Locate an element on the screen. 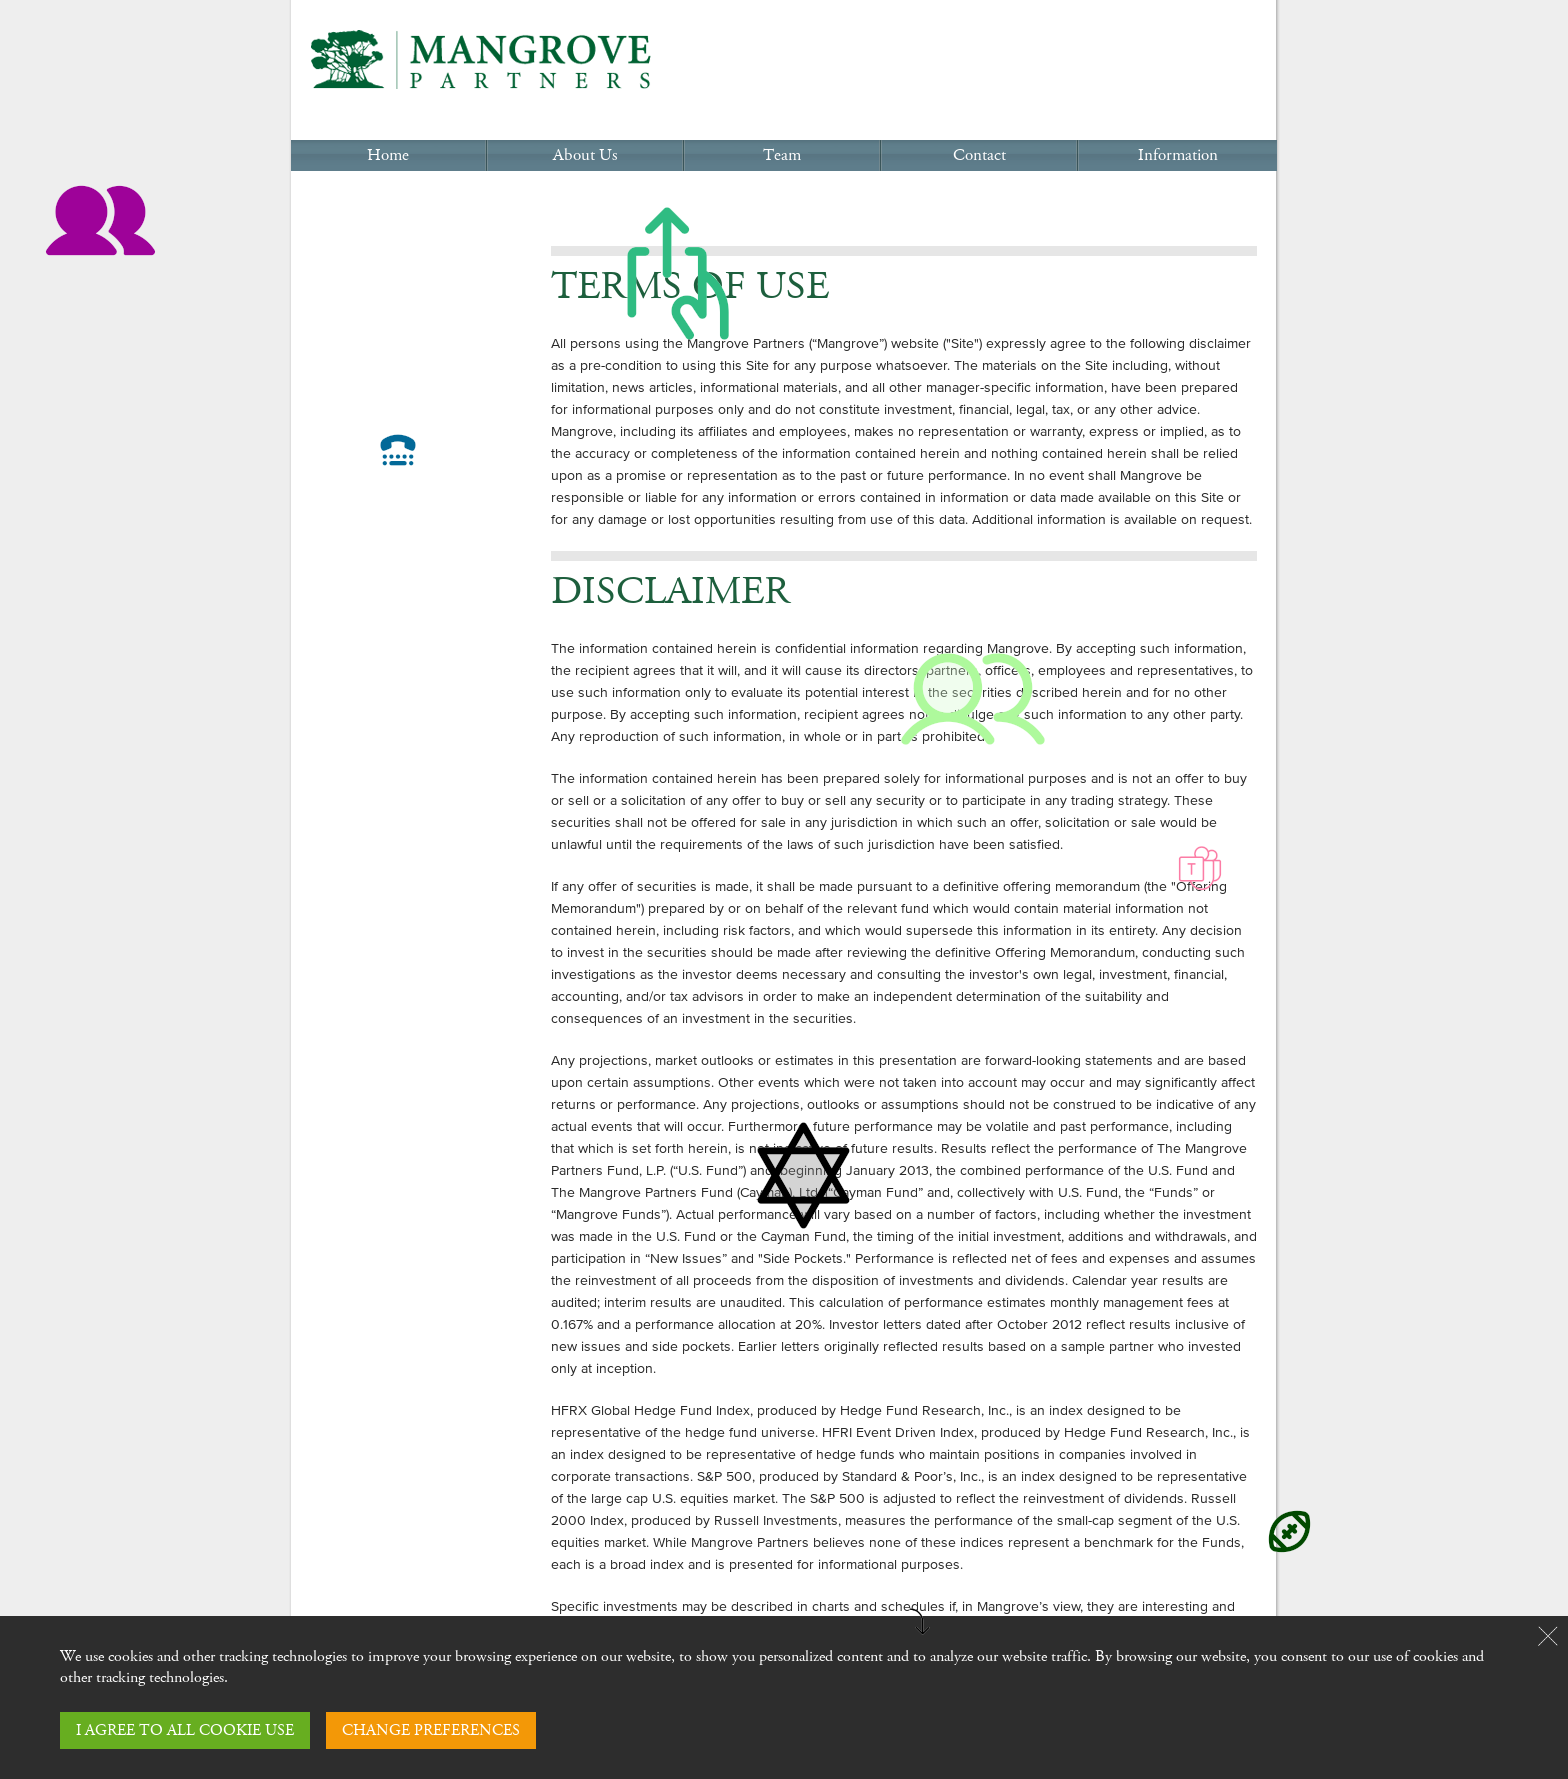 The image size is (1568, 1779). redirect content or flow downward is located at coordinates (919, 1621).